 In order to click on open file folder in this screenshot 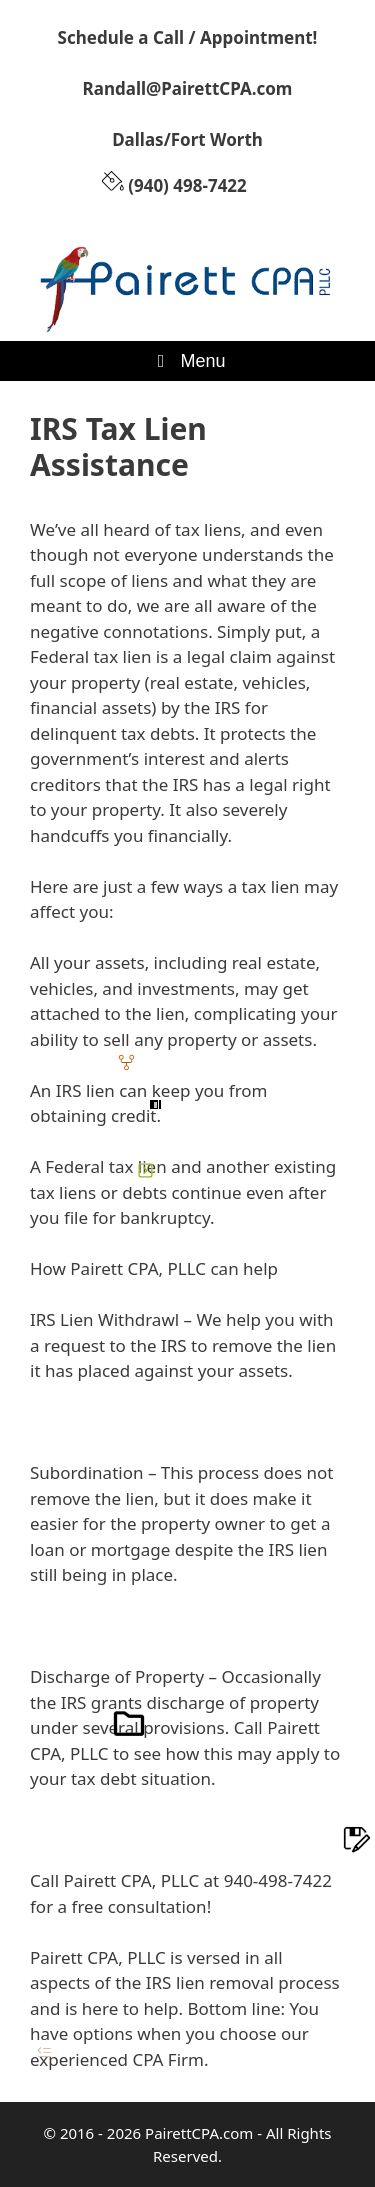, I will do `click(129, 1723)`.